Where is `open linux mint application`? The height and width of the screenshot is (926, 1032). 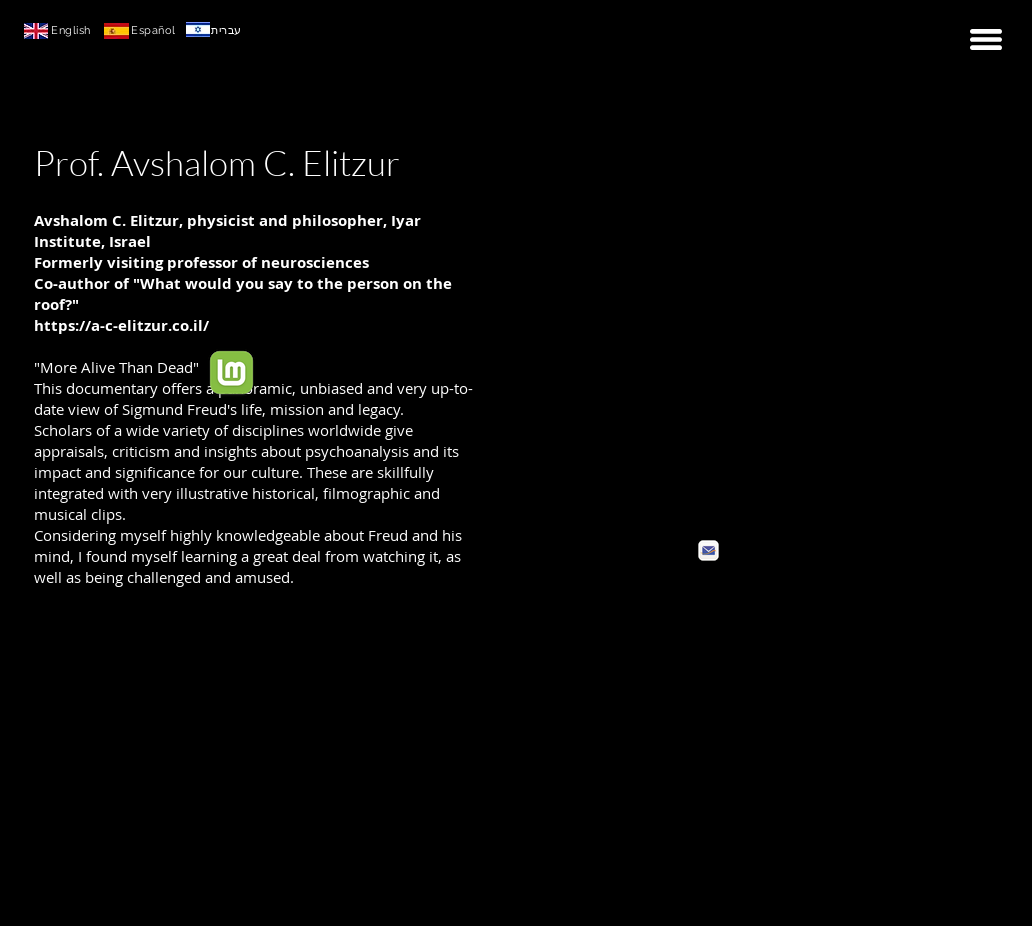 open linux mint application is located at coordinates (231, 372).